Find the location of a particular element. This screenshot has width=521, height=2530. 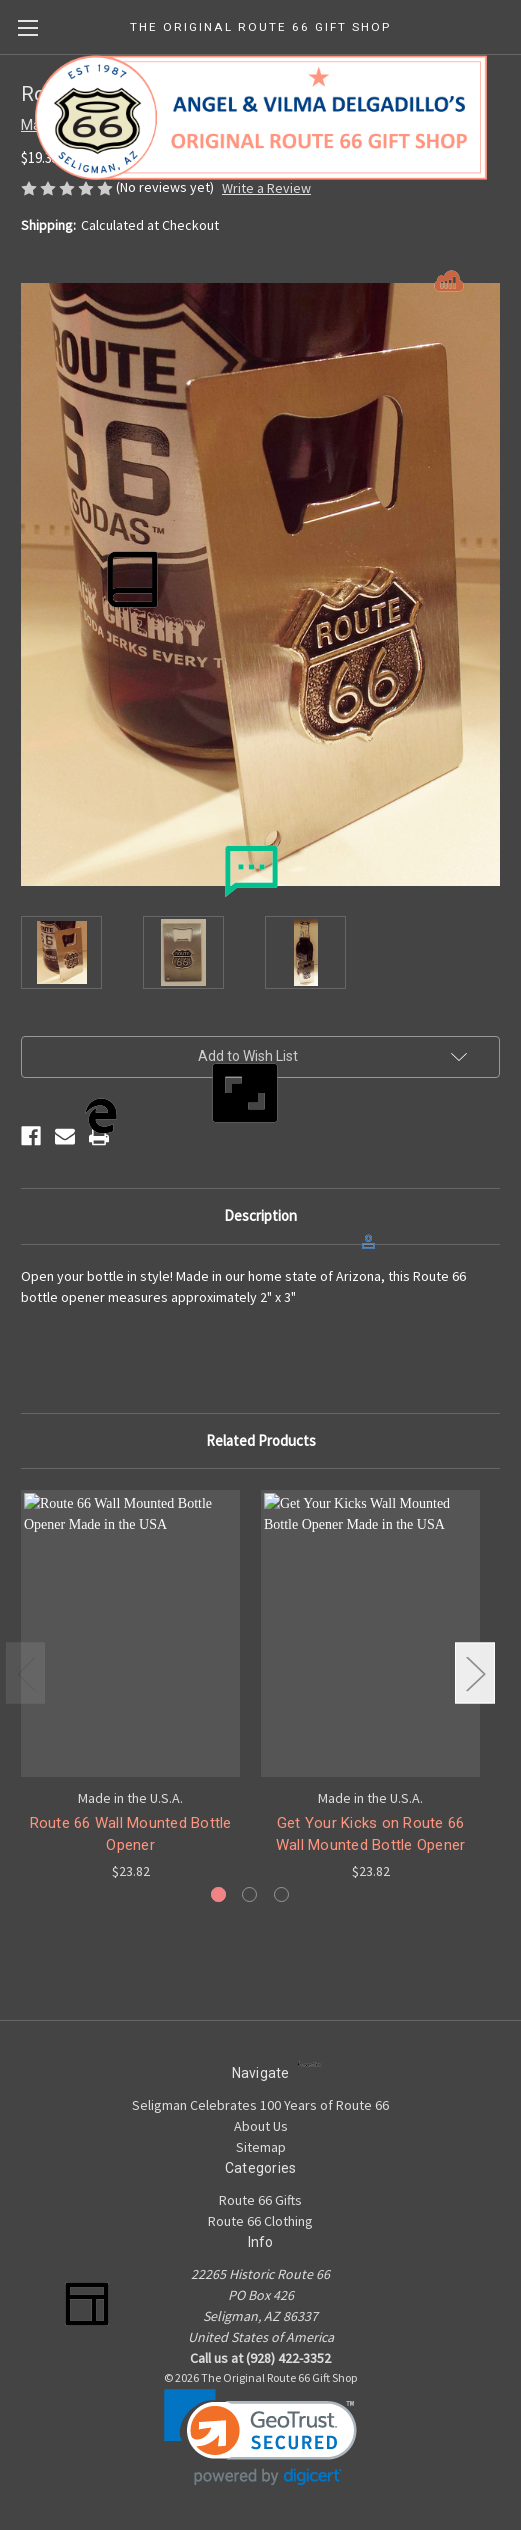

adjust aspect ratio settings is located at coordinates (245, 1093).